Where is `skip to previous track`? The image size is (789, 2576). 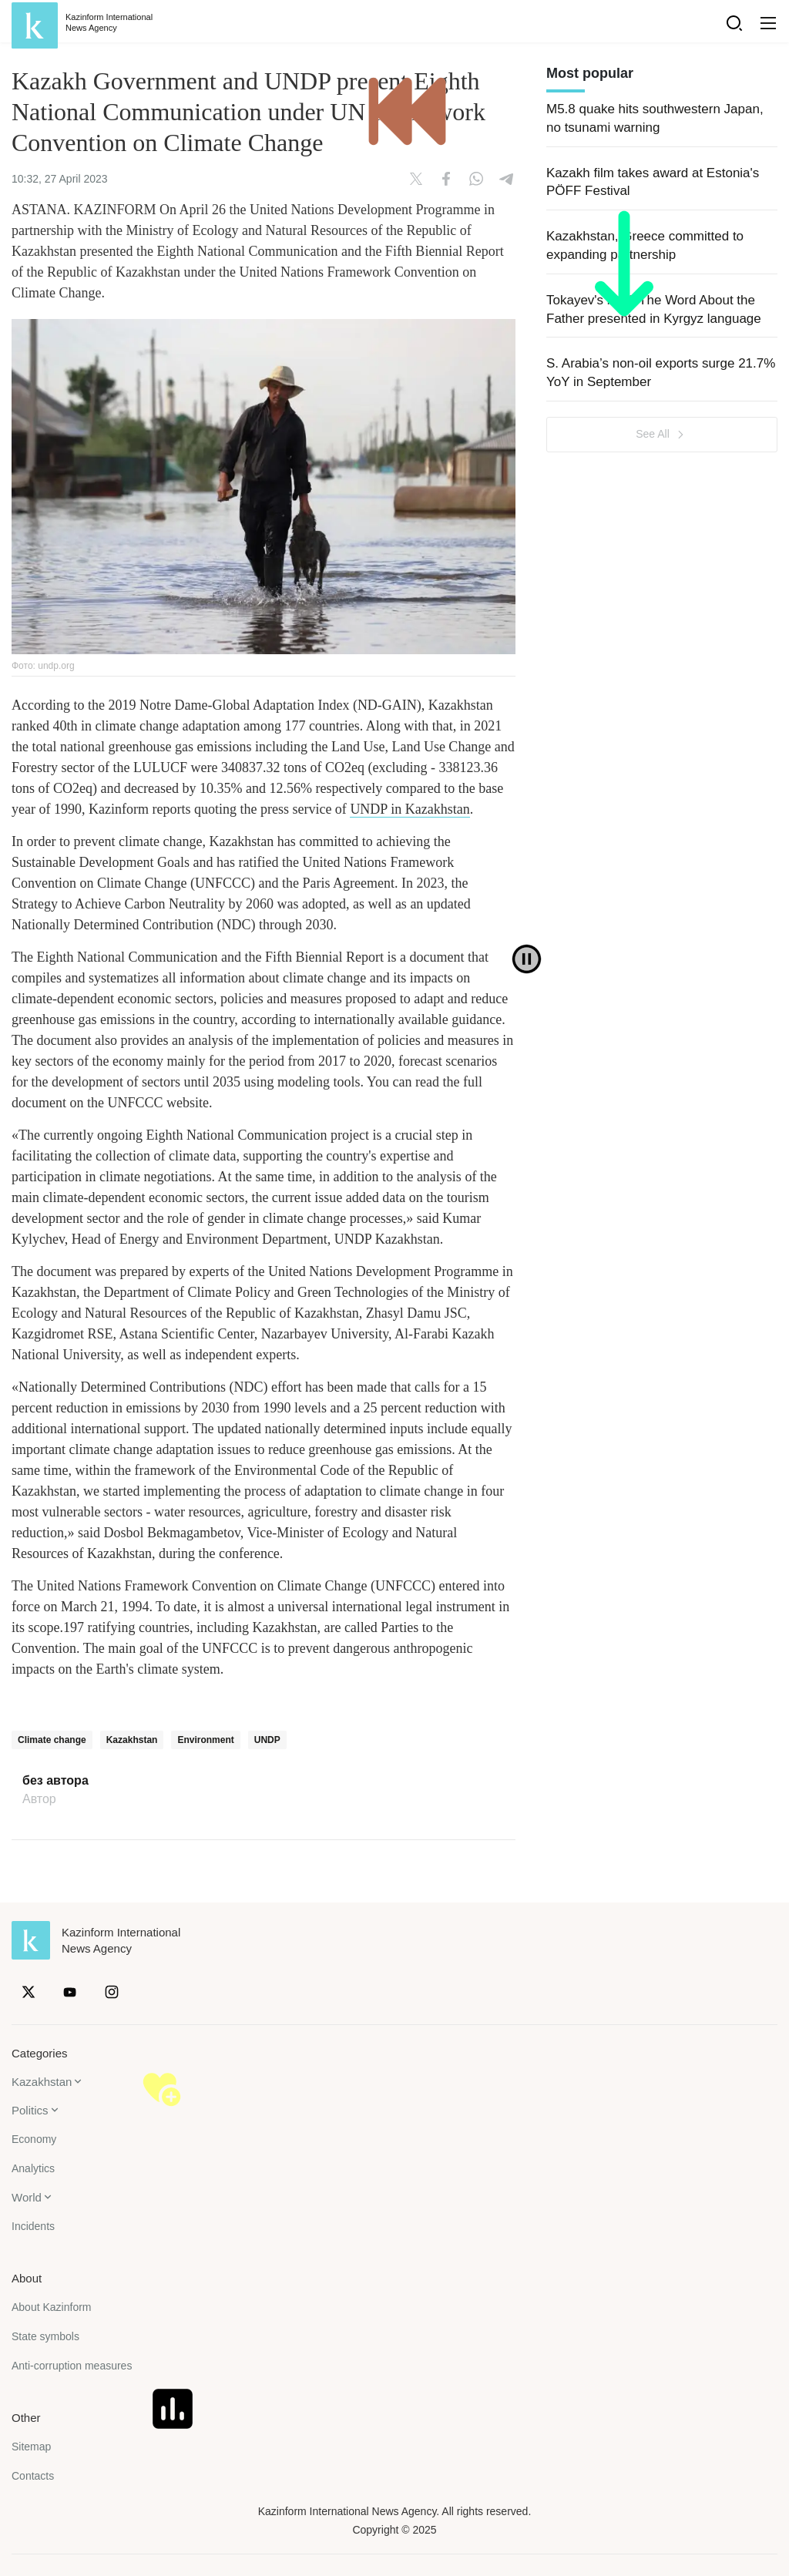
skip to previous track is located at coordinates (407, 111).